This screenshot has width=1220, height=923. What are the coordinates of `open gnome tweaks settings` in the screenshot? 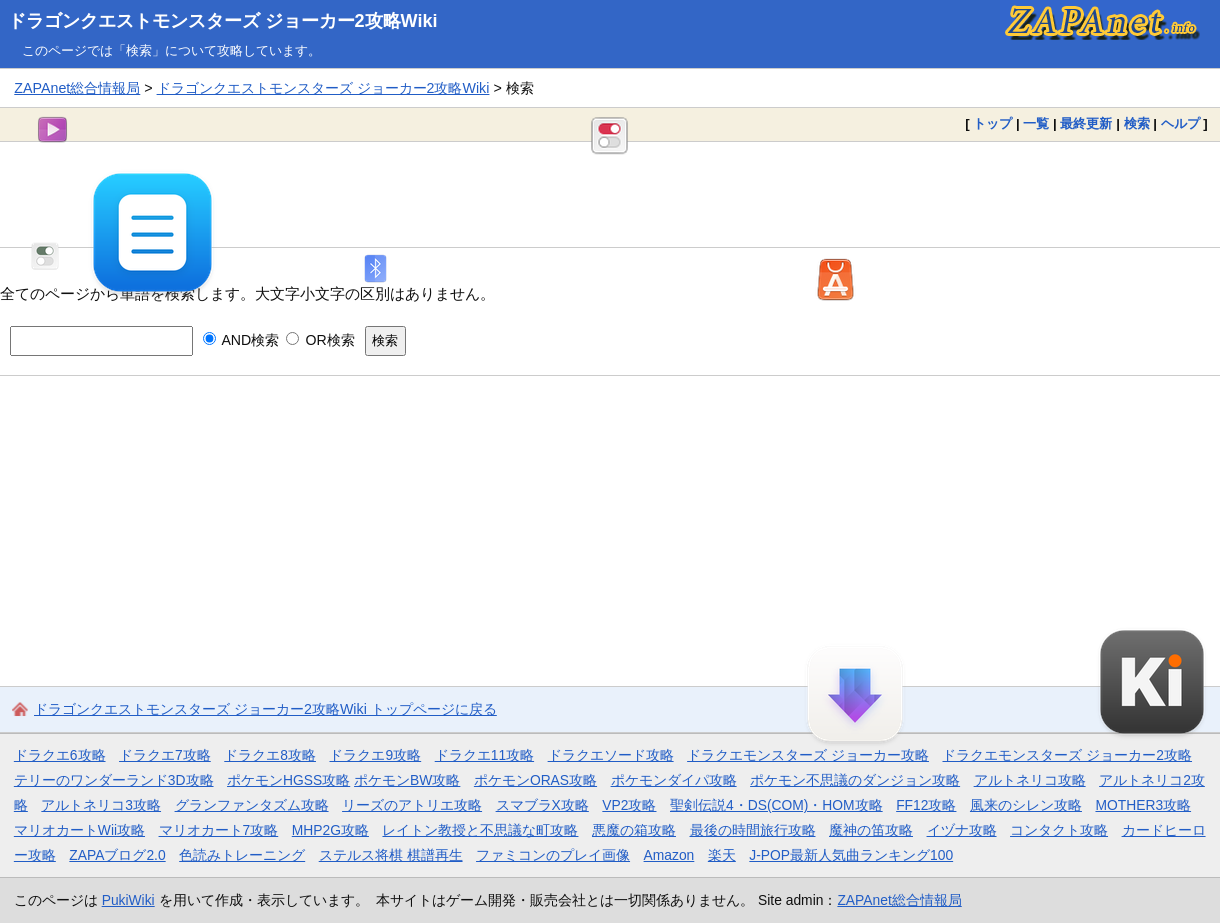 It's located at (609, 135).